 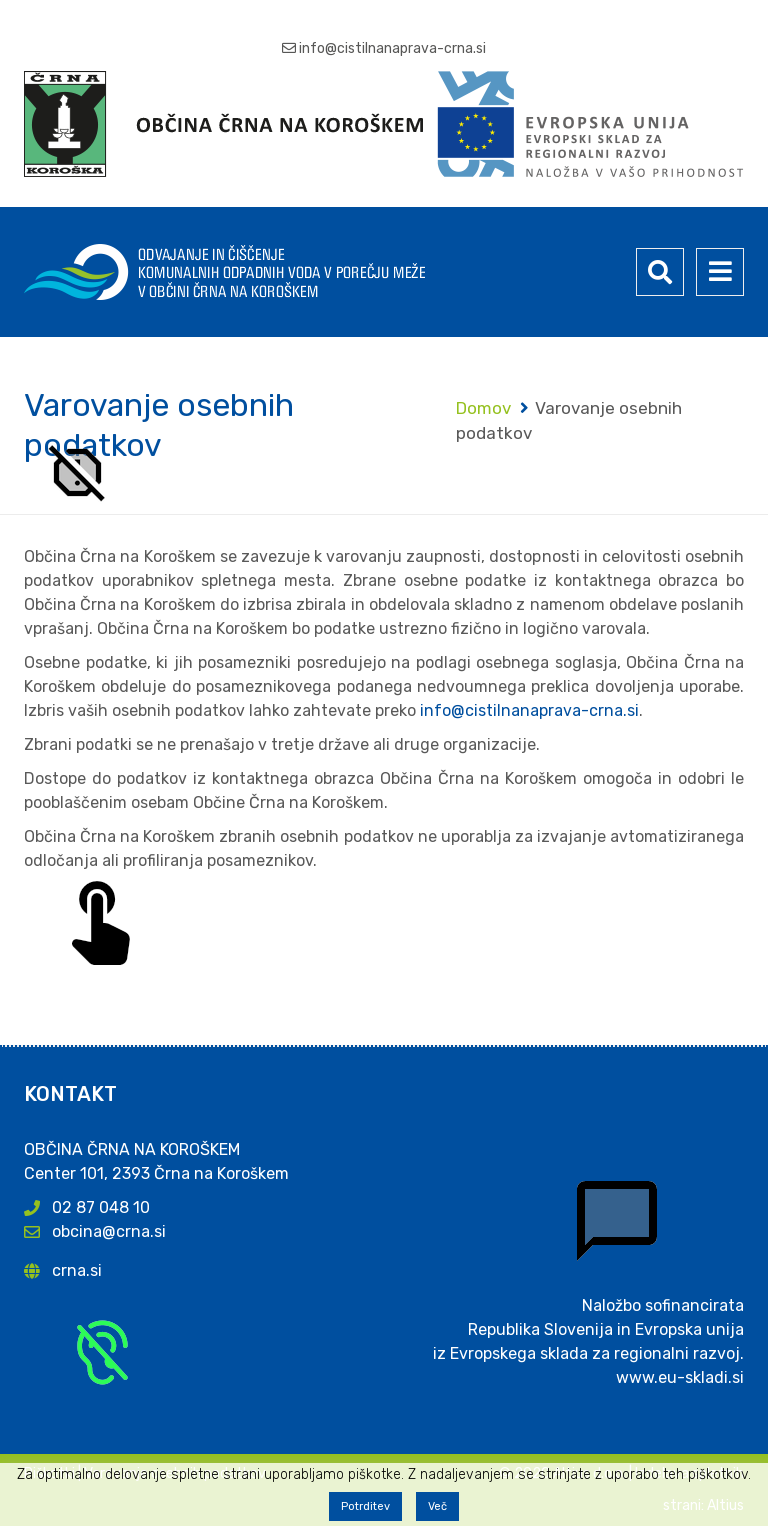 What do you see at coordinates (77, 472) in the screenshot?
I see `disable report notifications` at bounding box center [77, 472].